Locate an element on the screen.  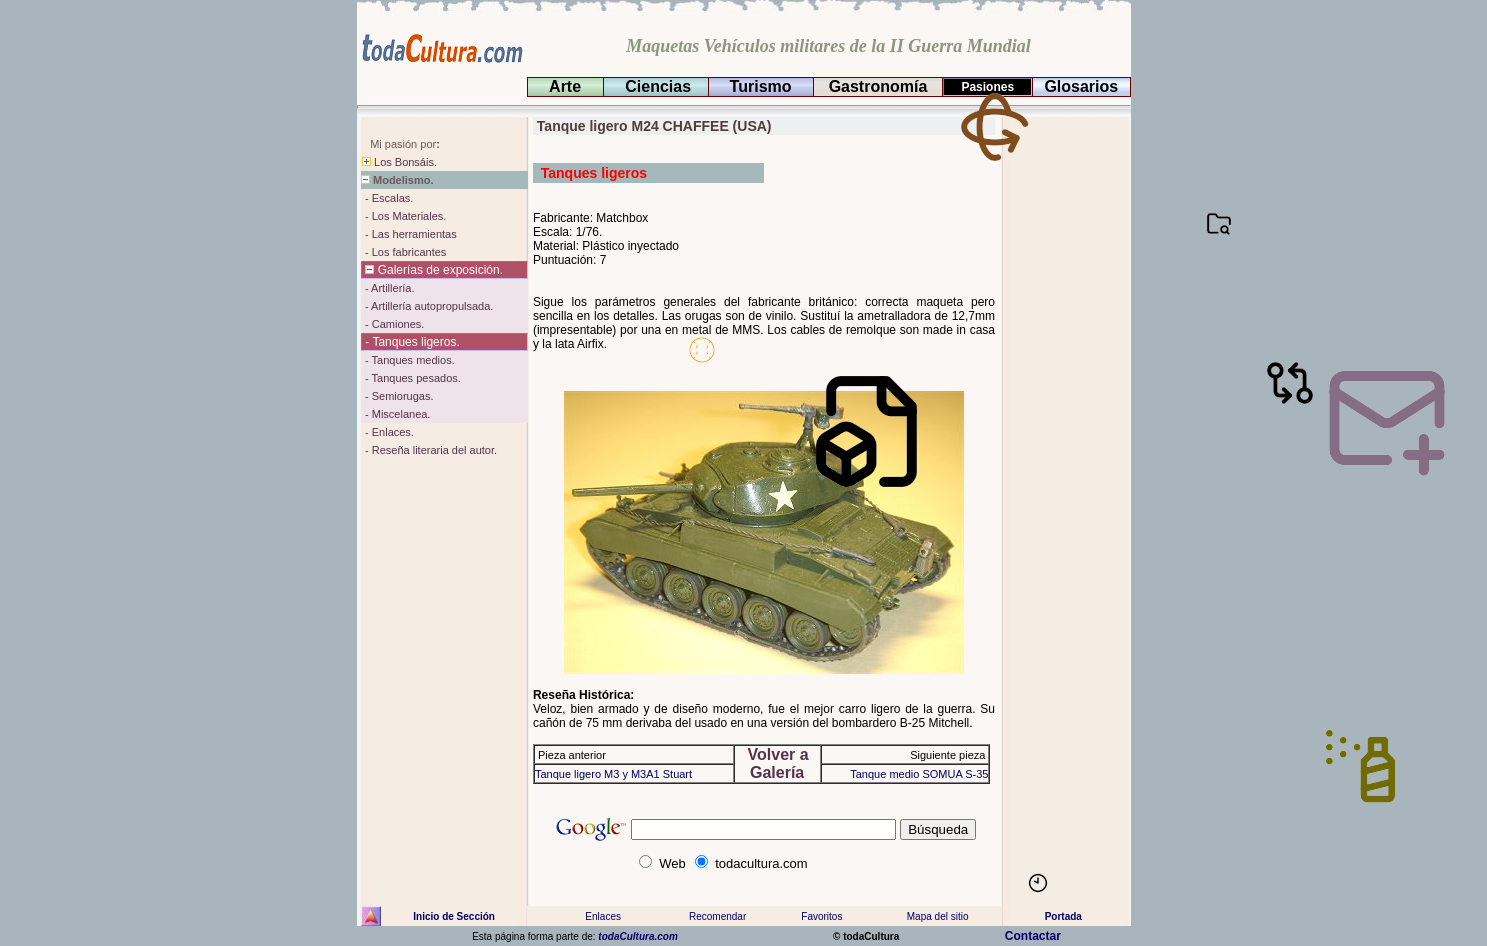
view baseball scores or stats is located at coordinates (702, 350).